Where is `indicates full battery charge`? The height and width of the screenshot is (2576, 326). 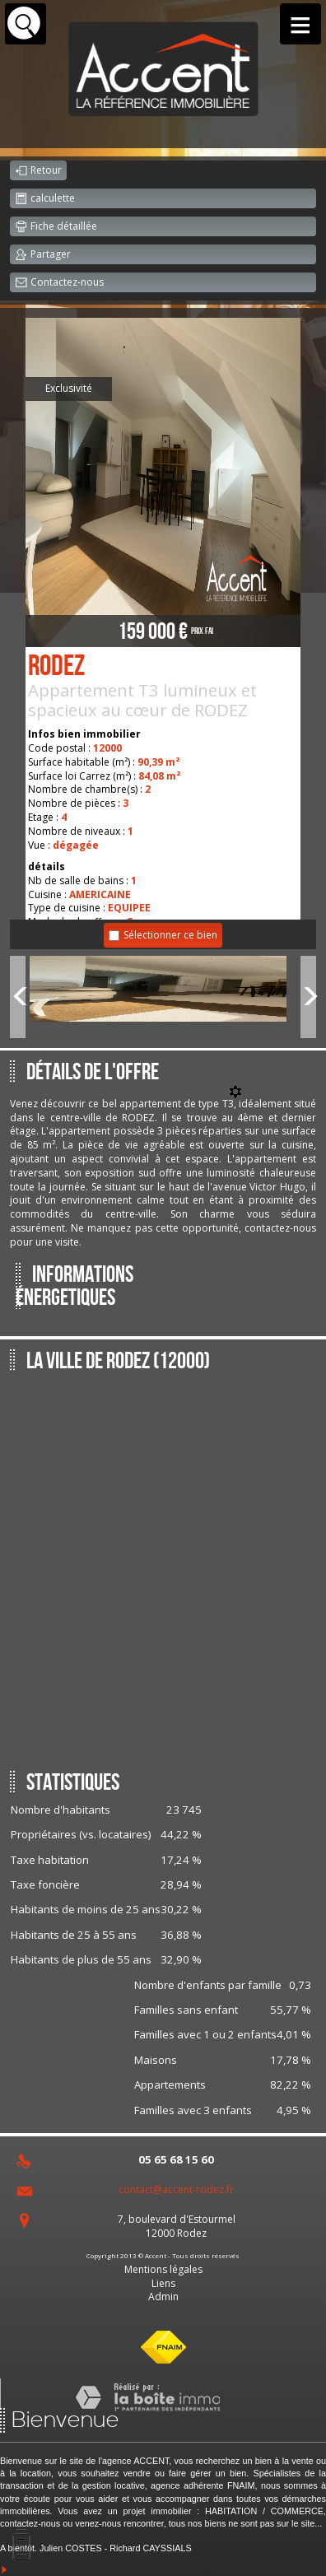
indicates full battery charge is located at coordinates (21, 2546).